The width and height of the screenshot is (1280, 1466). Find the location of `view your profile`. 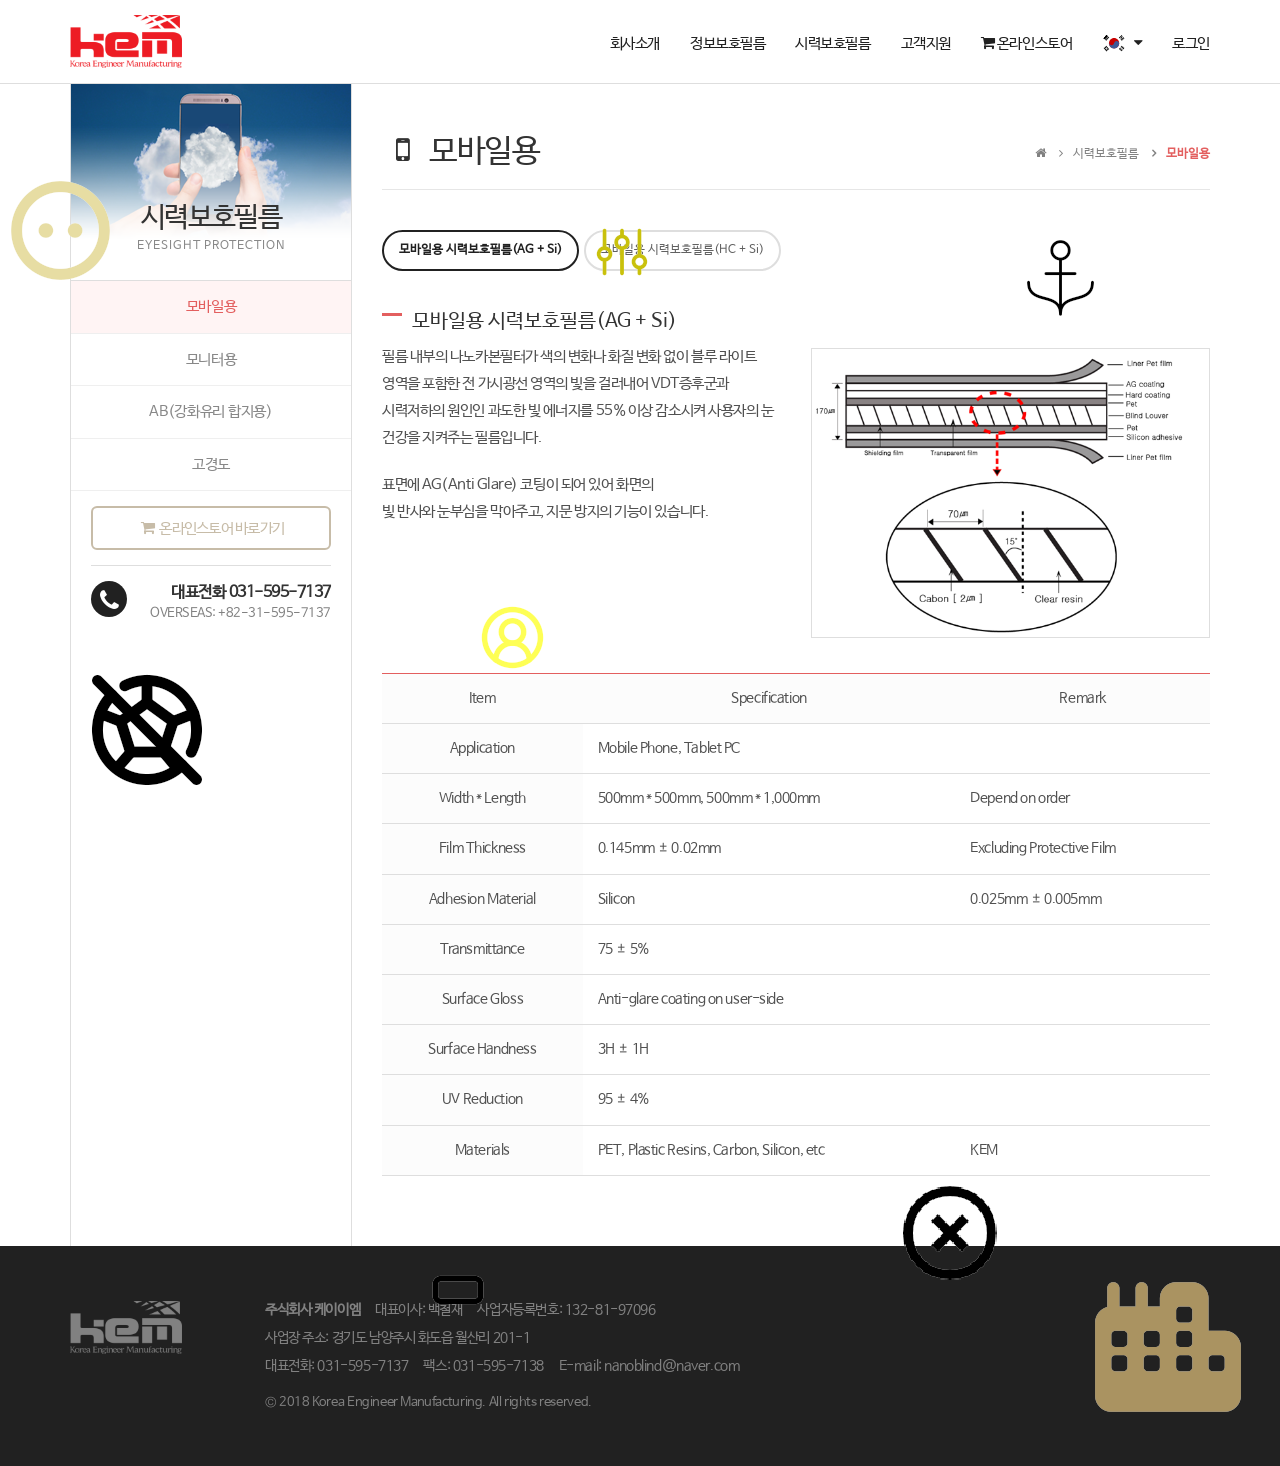

view your profile is located at coordinates (512, 637).